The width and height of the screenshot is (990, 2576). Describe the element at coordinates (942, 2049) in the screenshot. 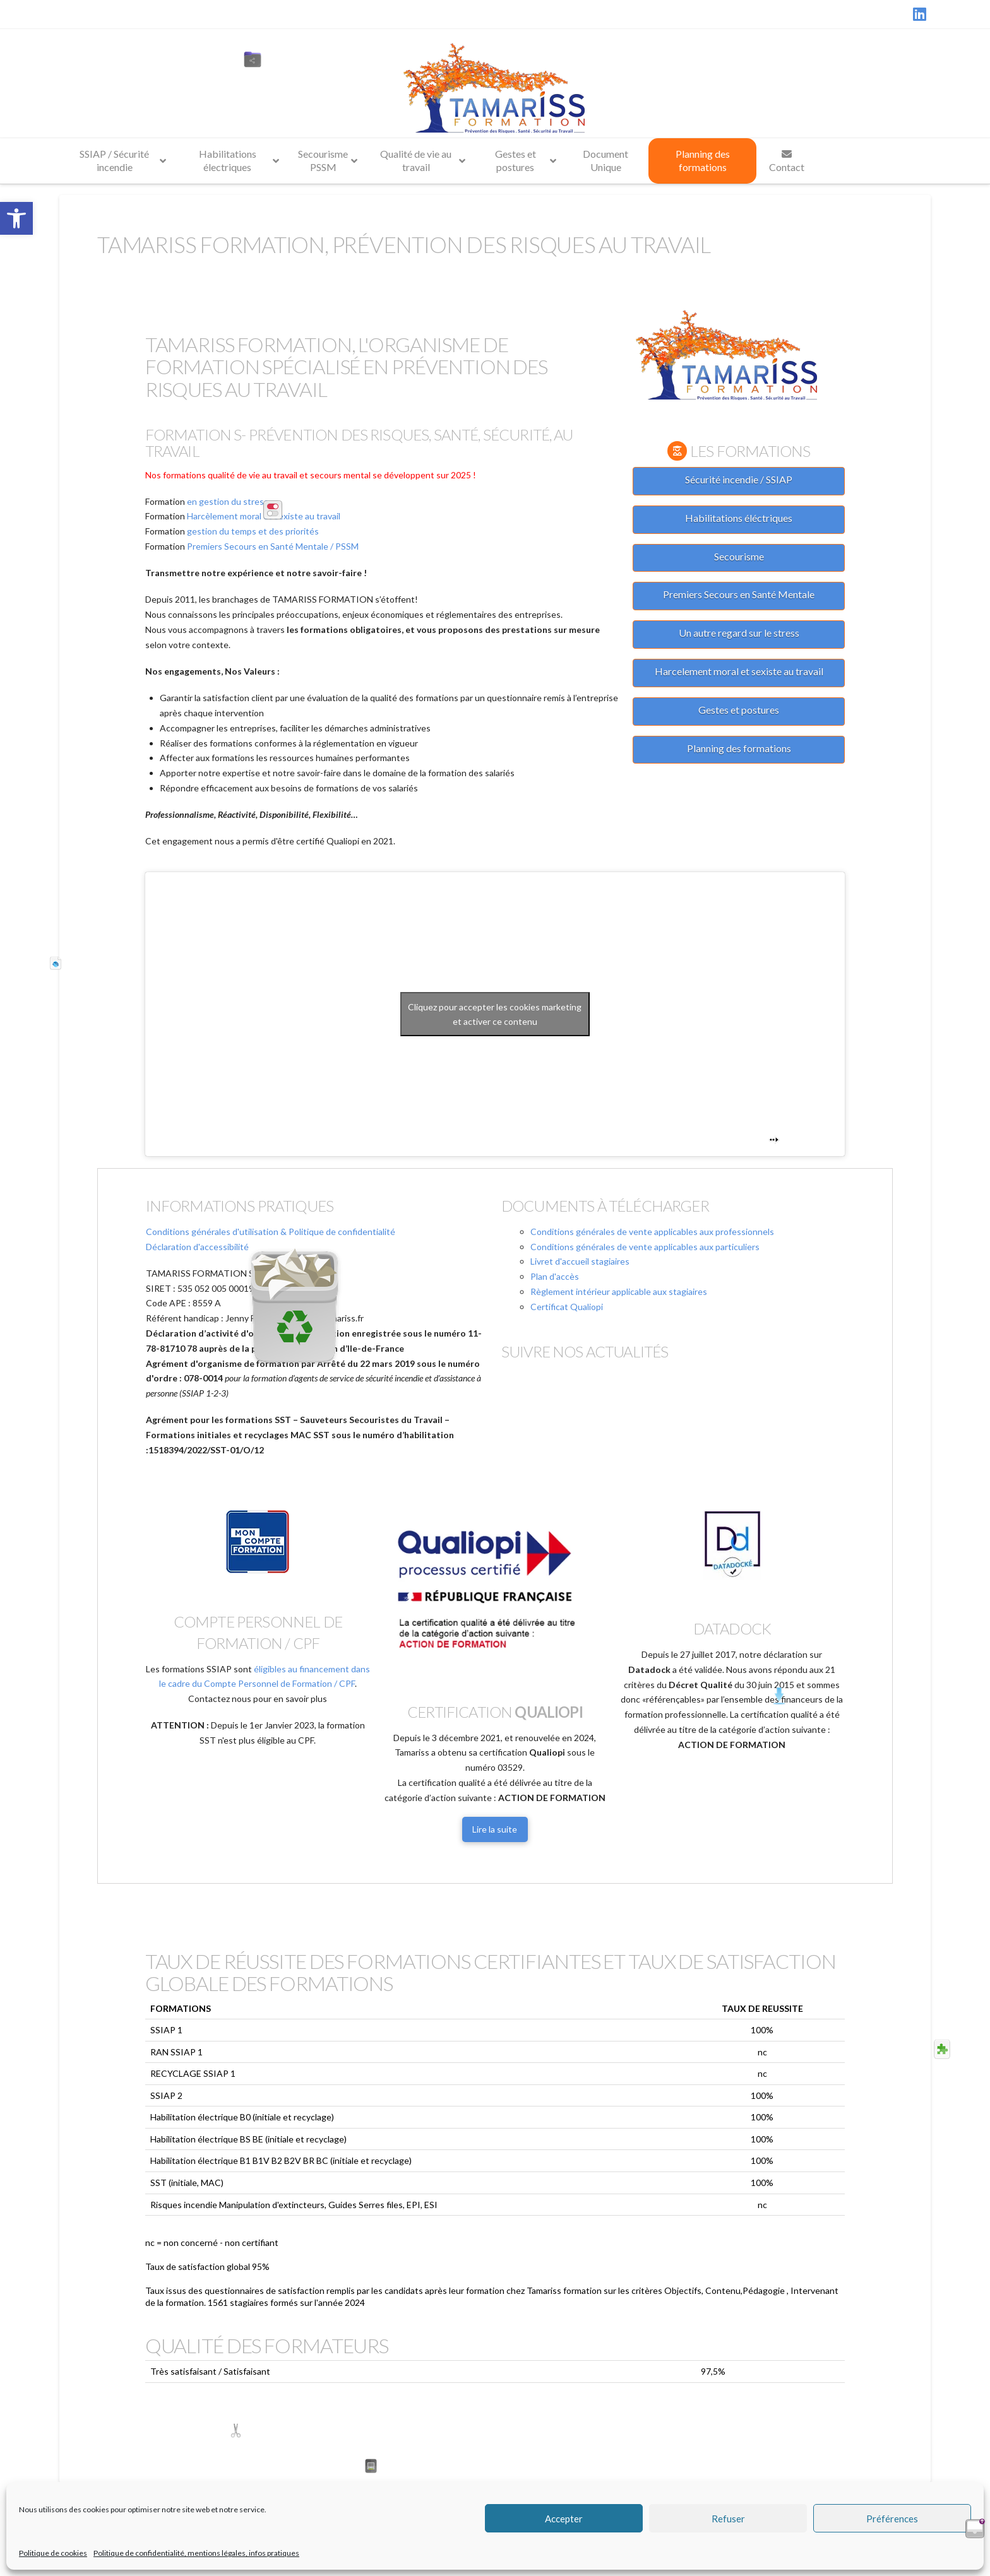

I see `extension or plugin file type` at that location.